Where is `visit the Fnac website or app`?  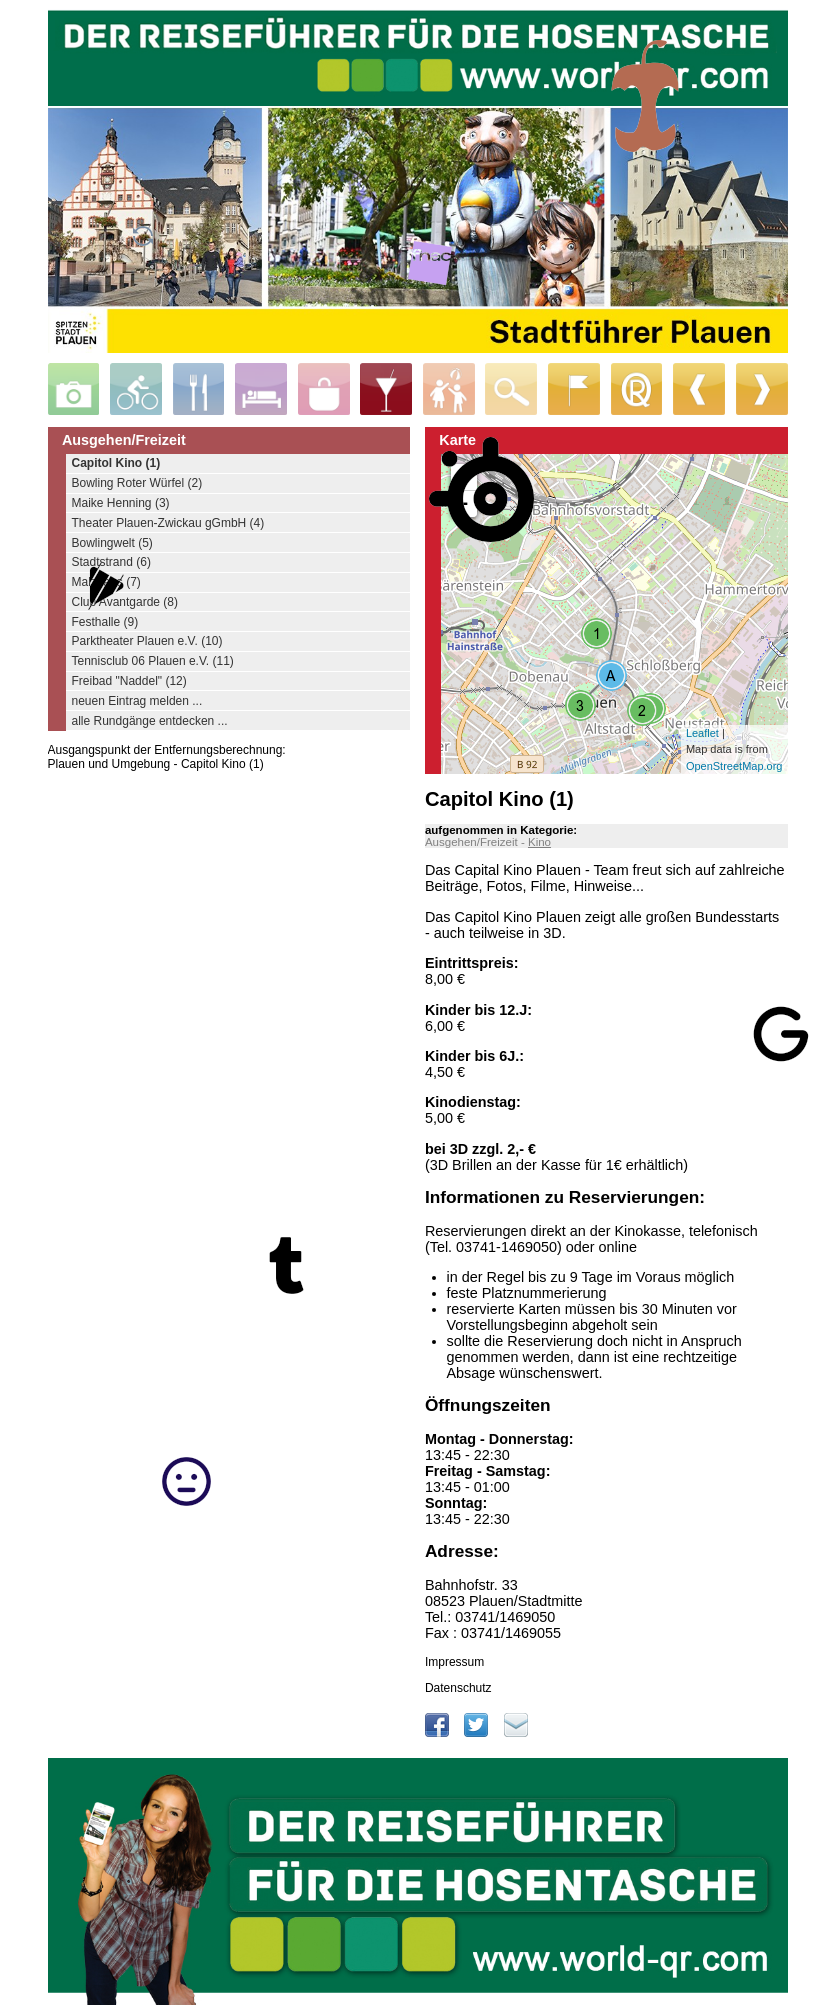
visit the Fnac website or app is located at coordinates (430, 263).